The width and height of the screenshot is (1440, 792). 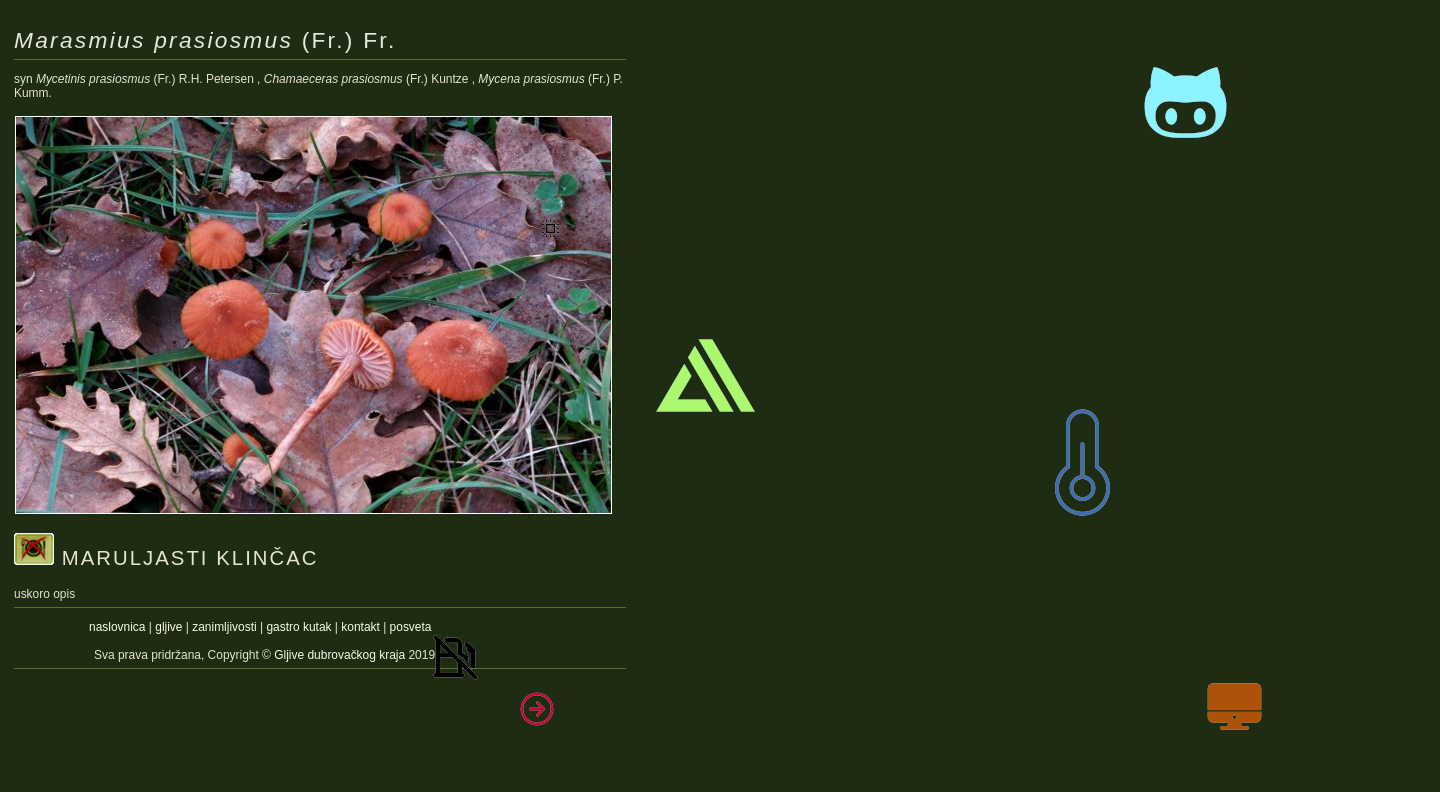 What do you see at coordinates (1185, 102) in the screenshot?
I see `view GitHub profile or repository` at bounding box center [1185, 102].